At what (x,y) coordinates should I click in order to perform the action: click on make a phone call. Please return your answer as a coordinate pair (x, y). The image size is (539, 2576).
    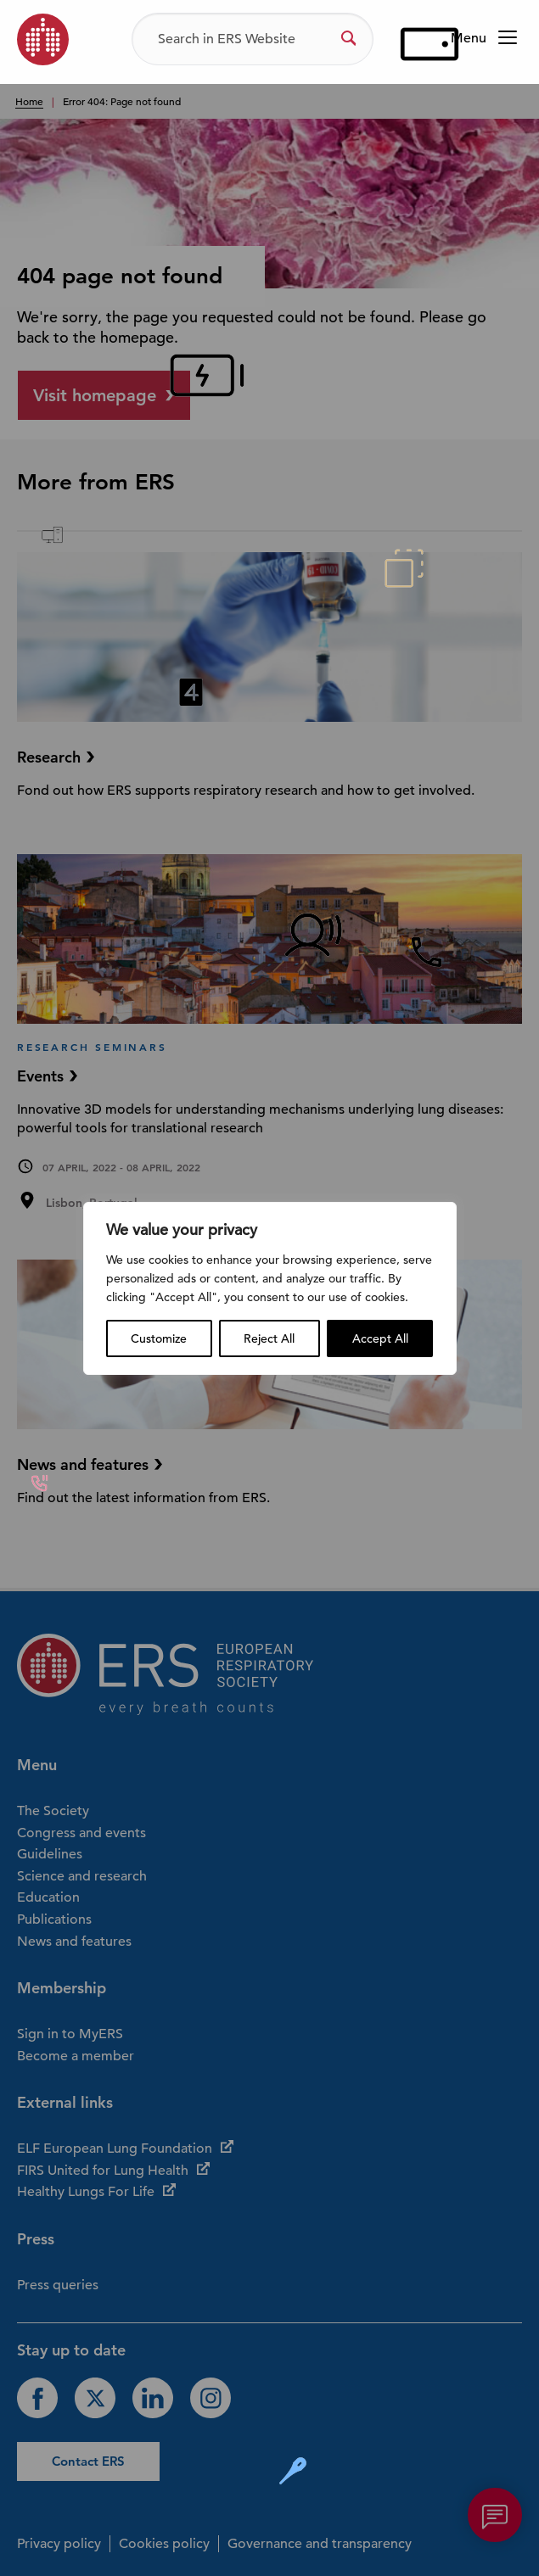
    Looking at the image, I should click on (426, 952).